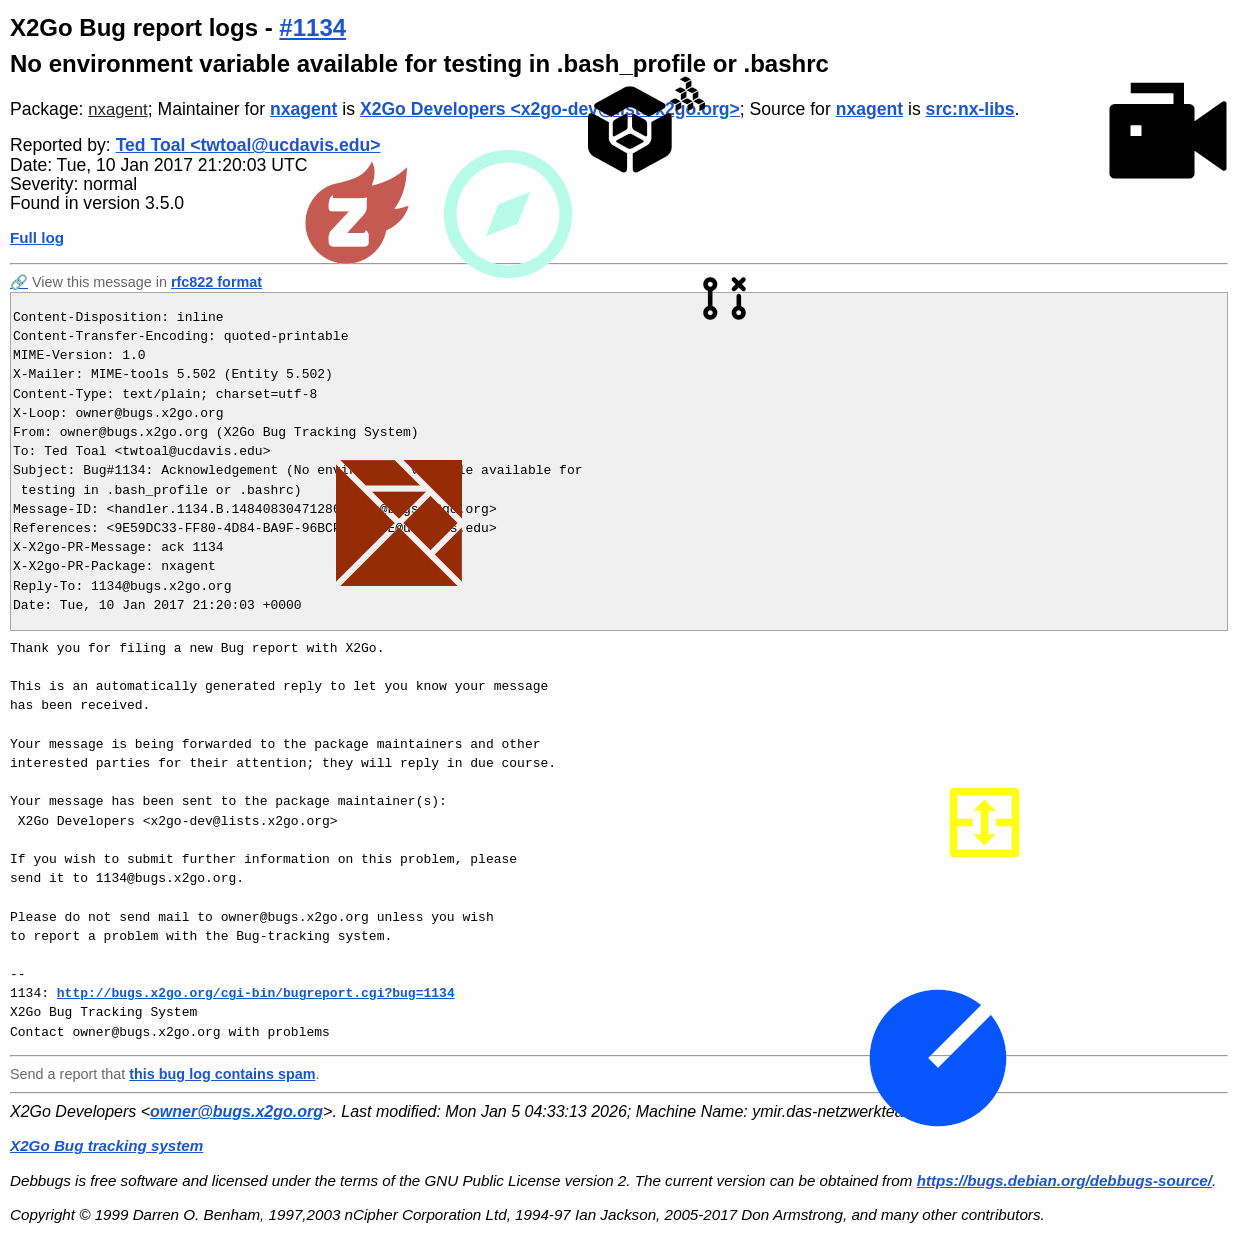 Image resolution: width=1238 pixels, height=1240 pixels. Describe the element at coordinates (1168, 136) in the screenshot. I see `start recording video` at that location.